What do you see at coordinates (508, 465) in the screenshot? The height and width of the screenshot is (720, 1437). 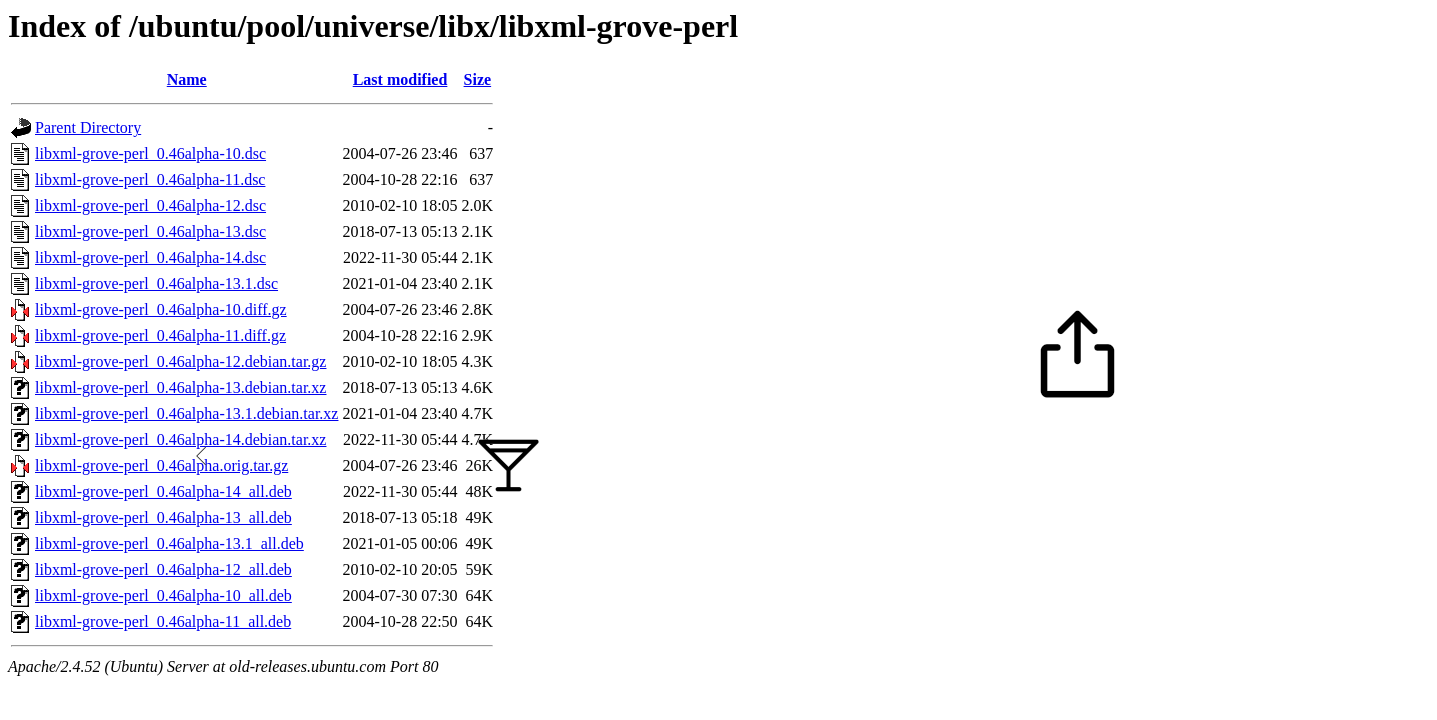 I see `access bar or cocktail menu` at bounding box center [508, 465].